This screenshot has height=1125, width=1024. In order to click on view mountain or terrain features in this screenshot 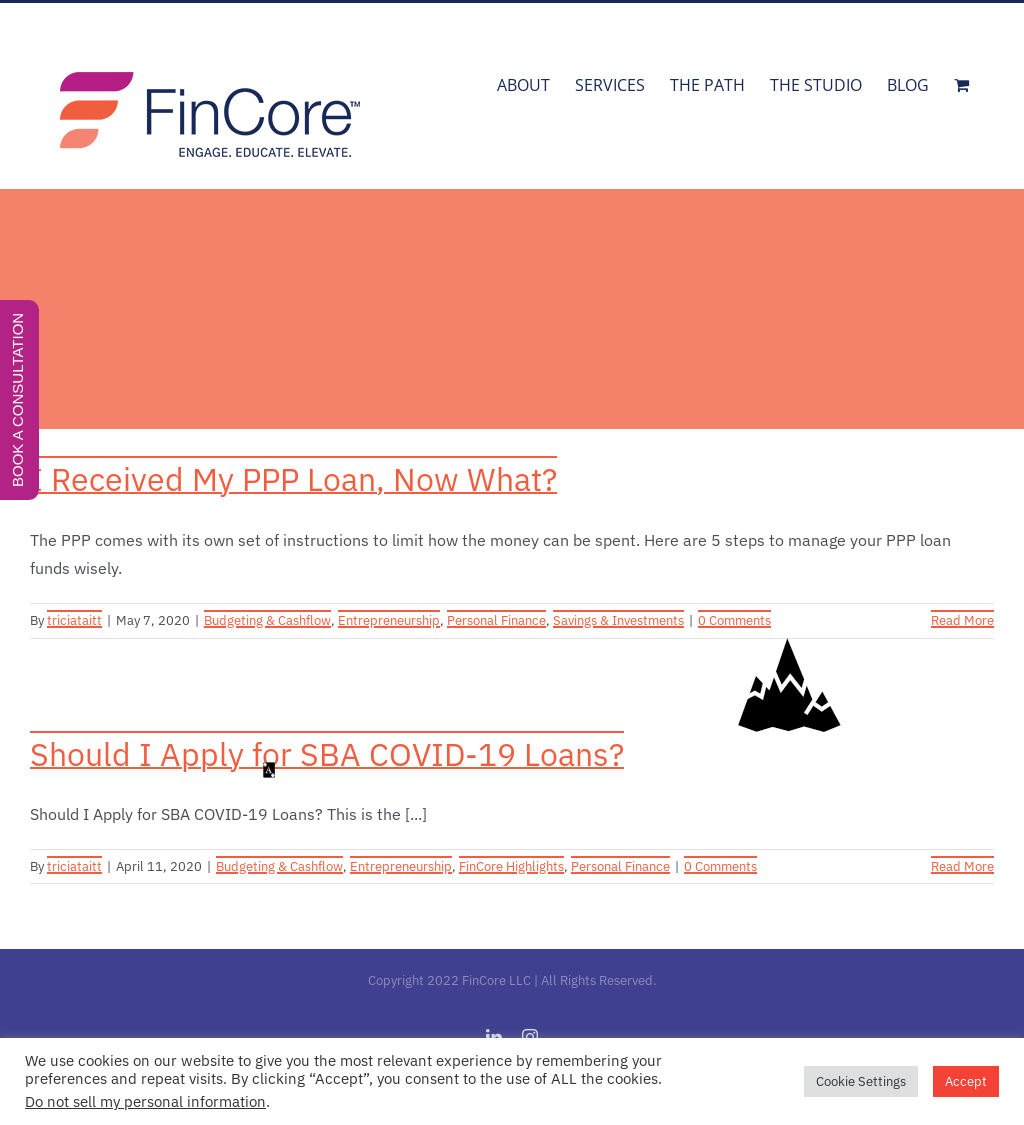, I will do `click(789, 689)`.